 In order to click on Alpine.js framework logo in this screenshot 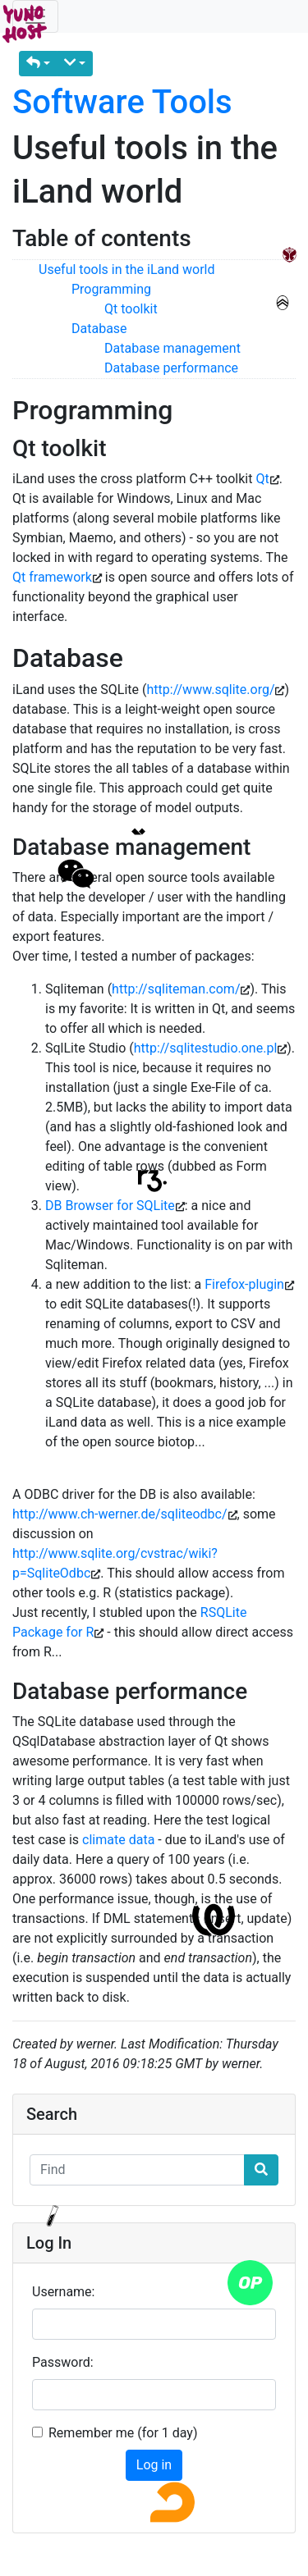, I will do `click(138, 831)`.